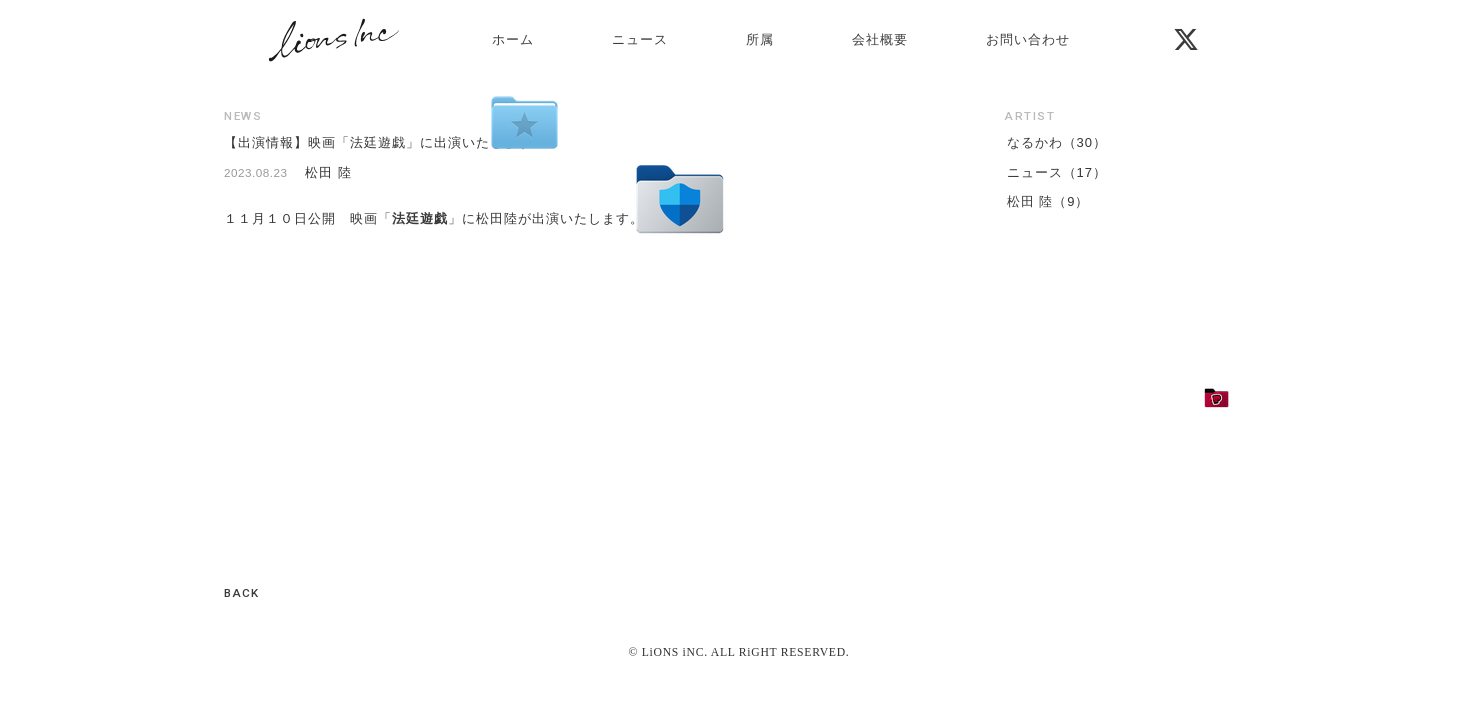  I want to click on open PewDiePie-themed content folder, so click(1216, 398).